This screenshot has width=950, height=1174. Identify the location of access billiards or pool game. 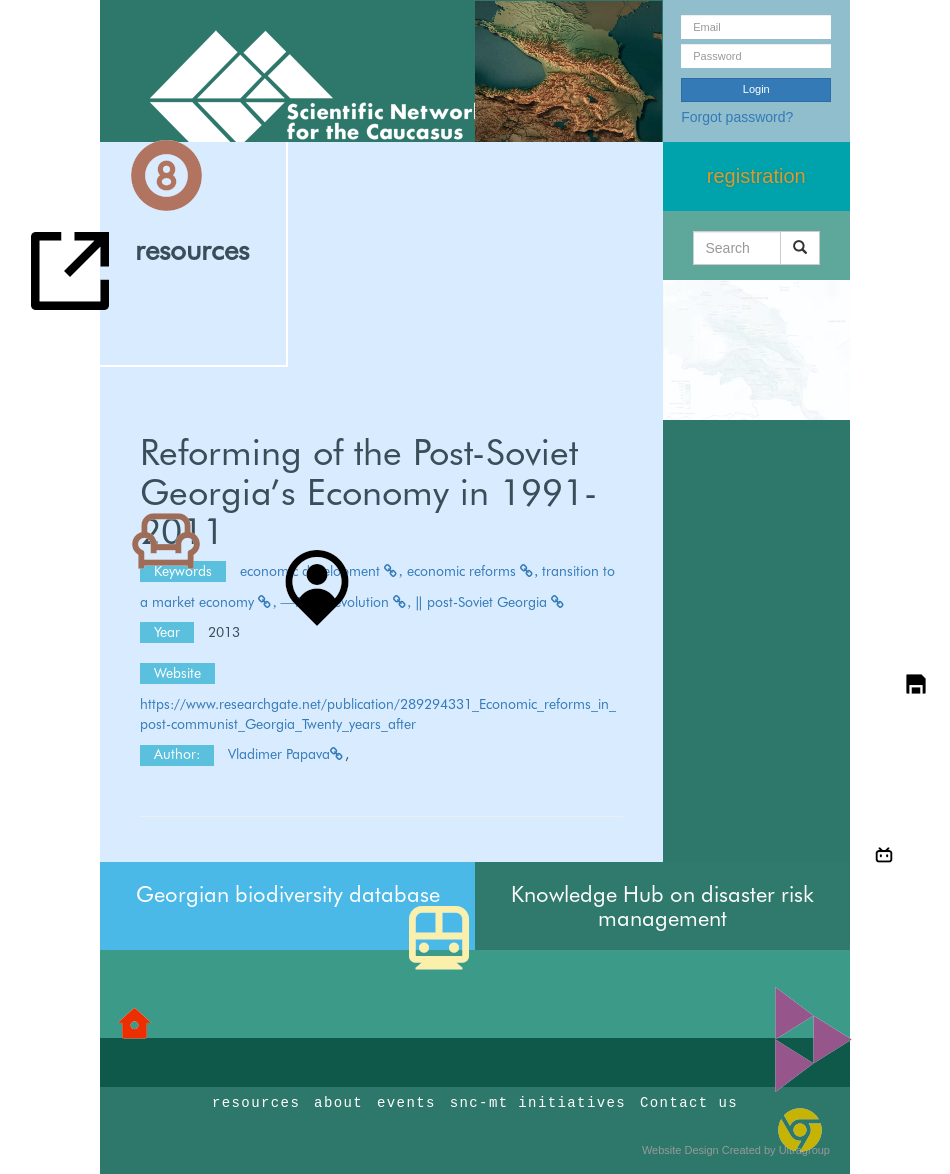
(166, 175).